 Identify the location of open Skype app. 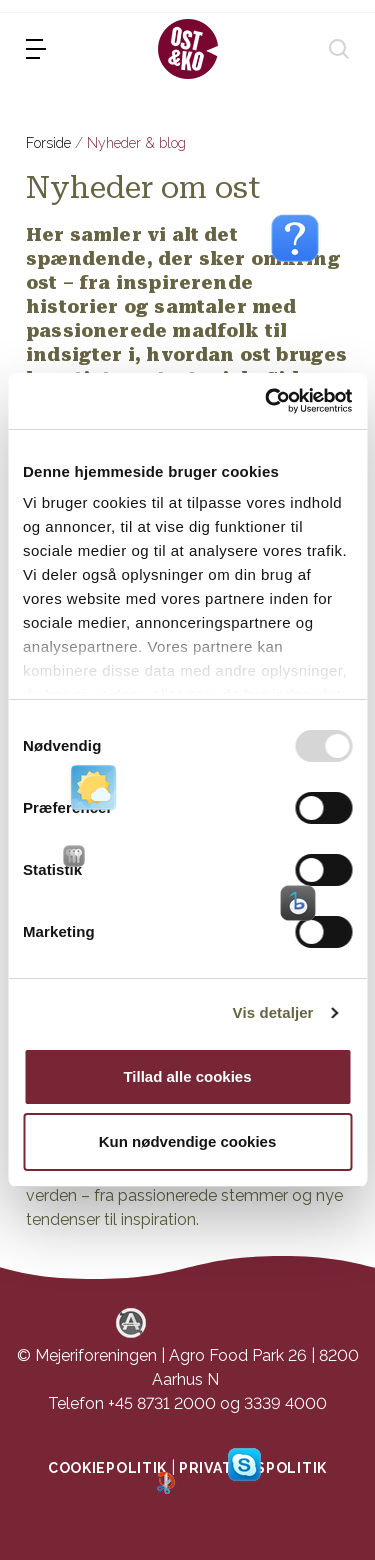
(244, 1464).